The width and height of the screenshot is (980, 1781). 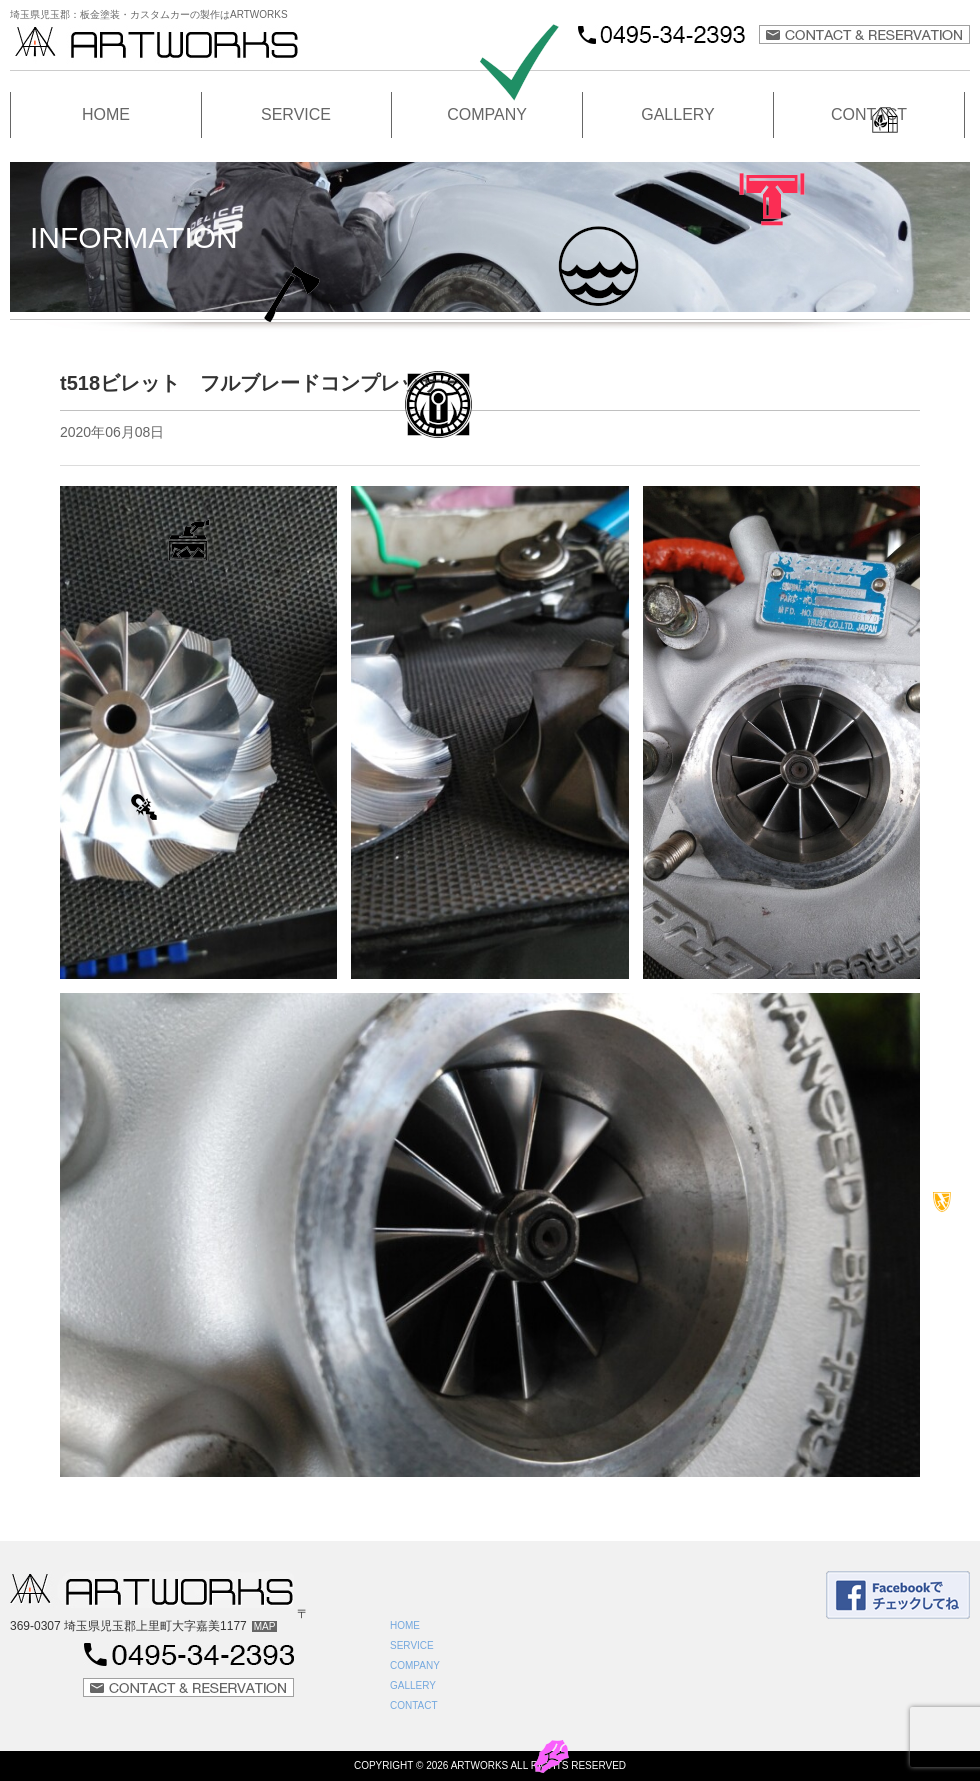 I want to click on access greenhouse or garden management, so click(x=885, y=120).